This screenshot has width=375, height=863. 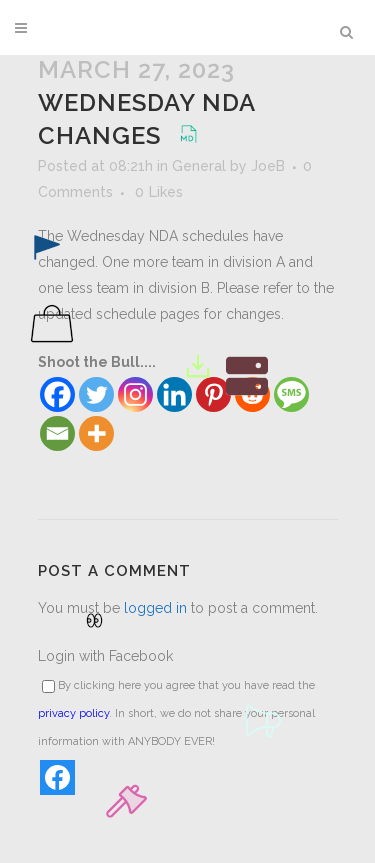 What do you see at coordinates (94, 620) in the screenshot?
I see `view who has seen your content` at bounding box center [94, 620].